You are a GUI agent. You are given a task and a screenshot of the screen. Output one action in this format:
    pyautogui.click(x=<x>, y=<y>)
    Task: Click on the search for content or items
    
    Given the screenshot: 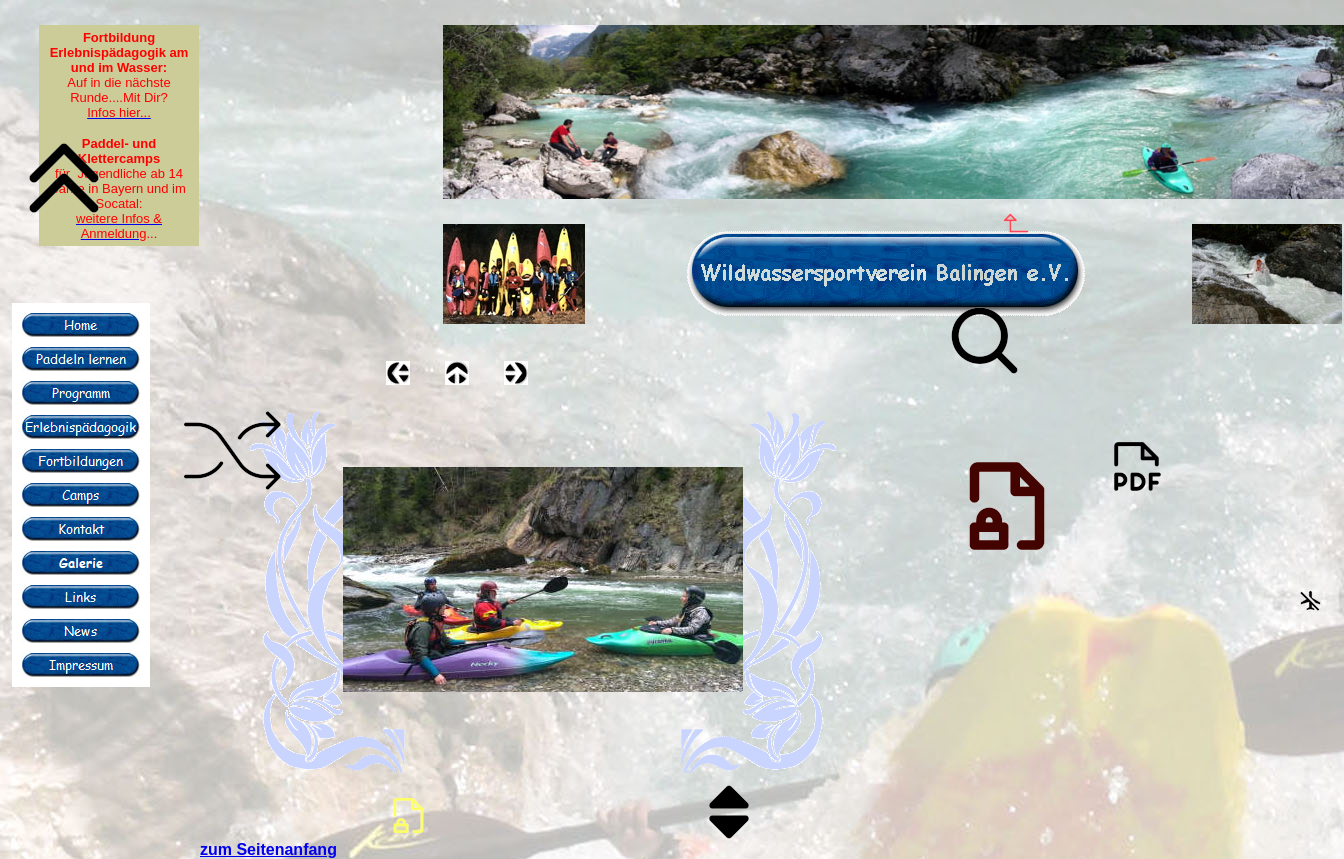 What is the action you would take?
    pyautogui.click(x=984, y=340)
    